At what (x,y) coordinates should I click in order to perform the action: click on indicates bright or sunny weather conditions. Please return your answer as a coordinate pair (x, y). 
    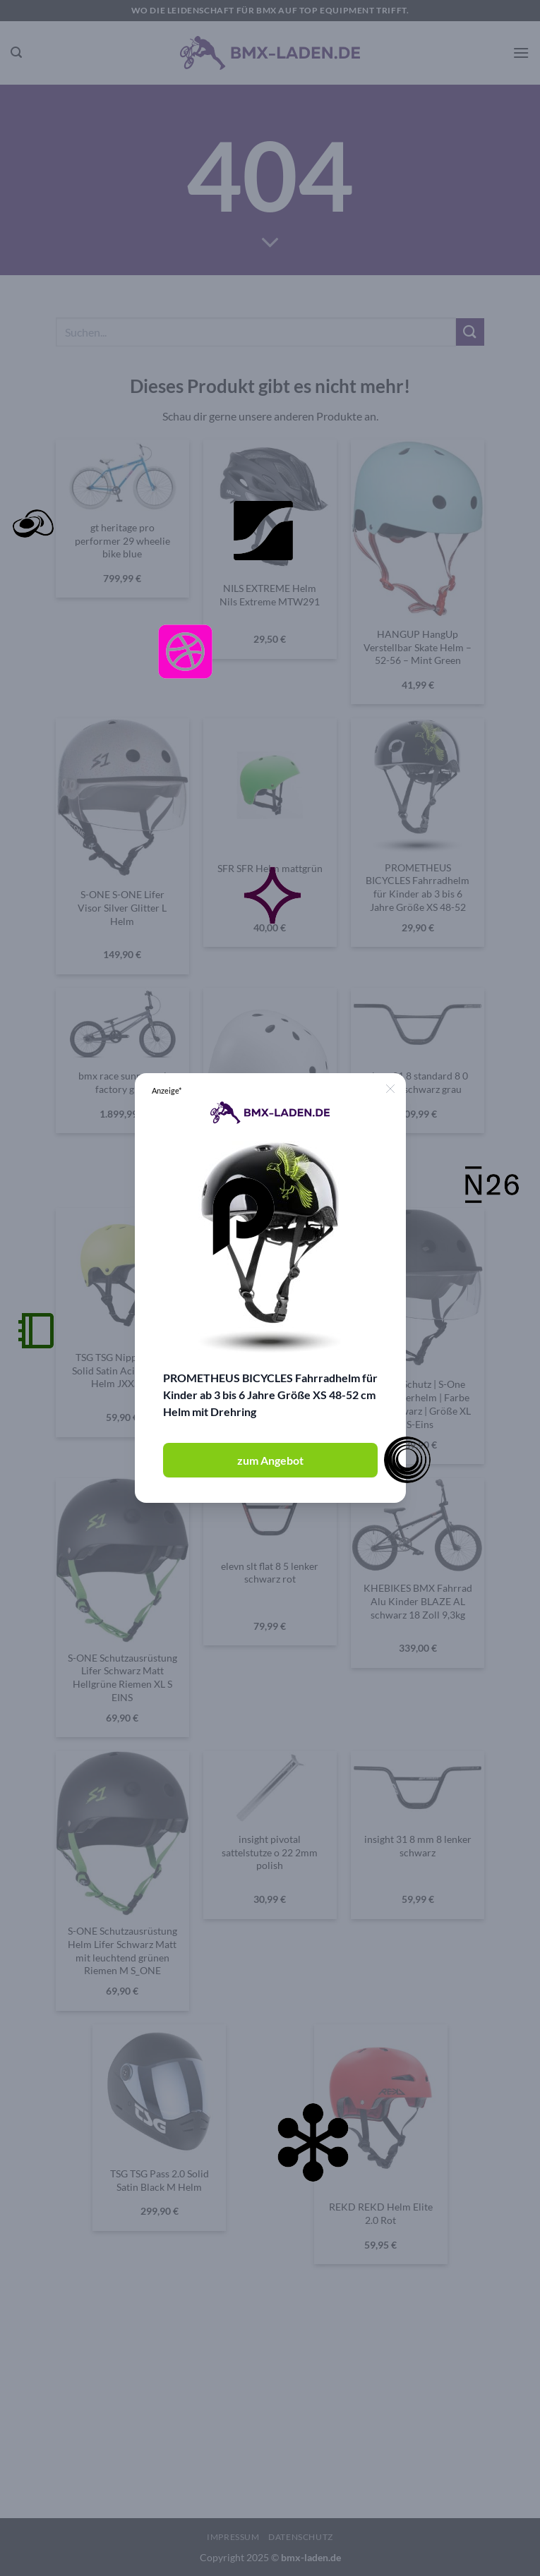
    Looking at the image, I should click on (272, 895).